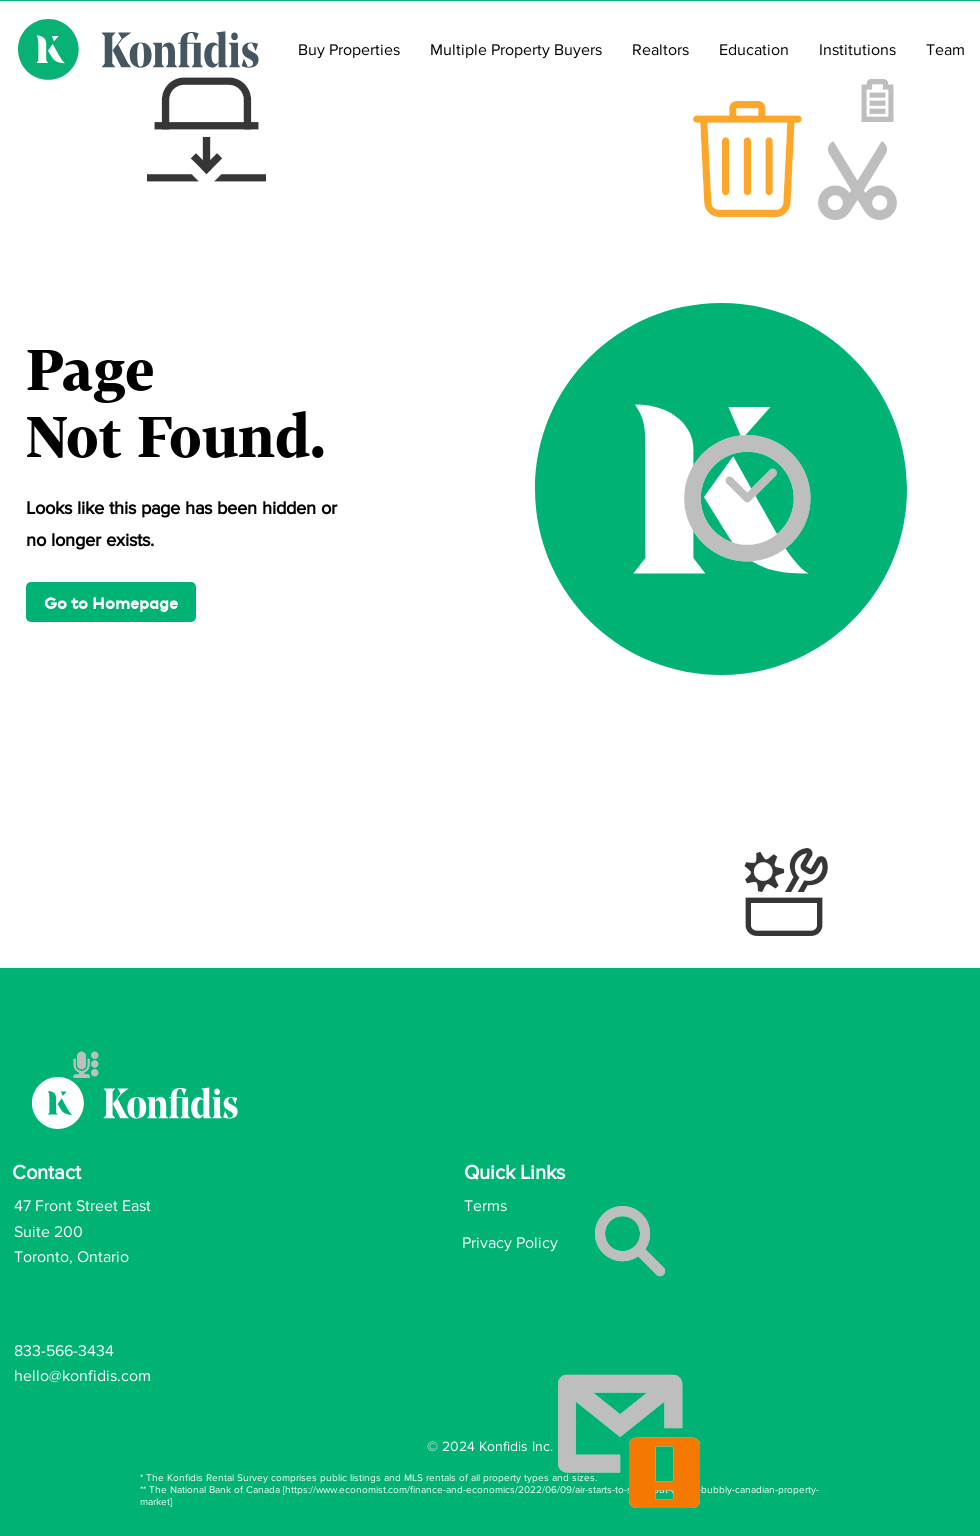 This screenshot has height=1536, width=980. Describe the element at coordinates (784, 892) in the screenshot. I see `access additional system preferences` at that location.